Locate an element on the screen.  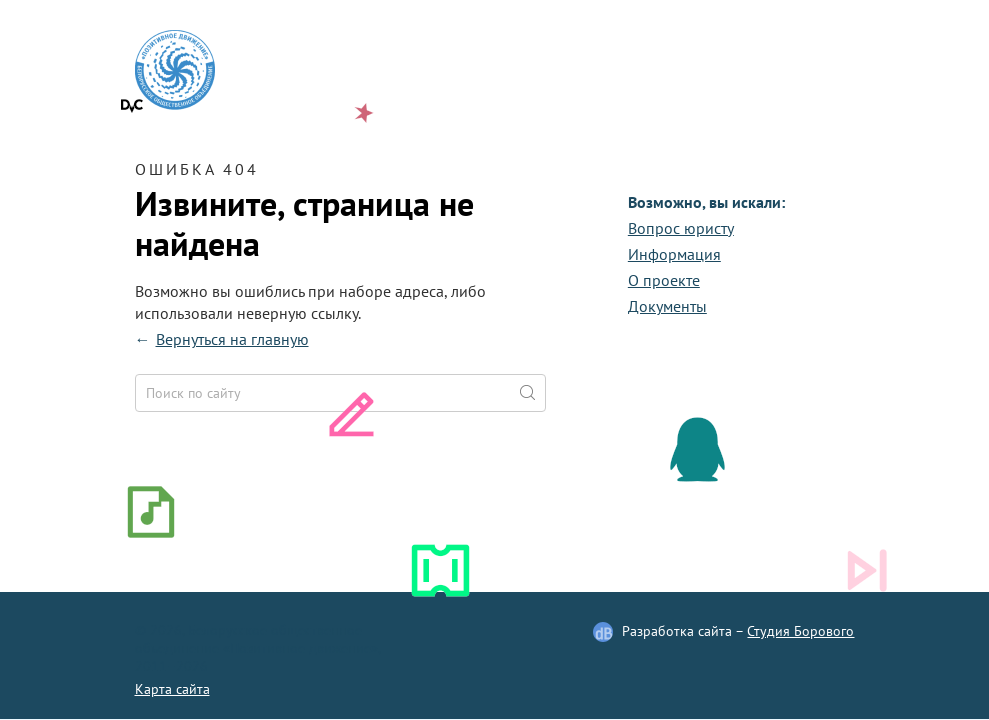
open QQ messenger app is located at coordinates (697, 449).